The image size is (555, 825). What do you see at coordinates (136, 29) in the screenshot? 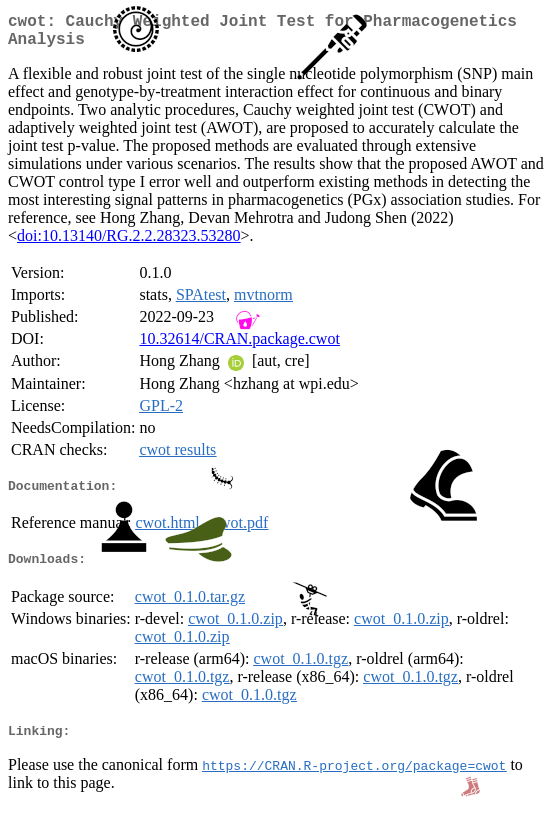
I see `indicates a loading or processing state` at bounding box center [136, 29].